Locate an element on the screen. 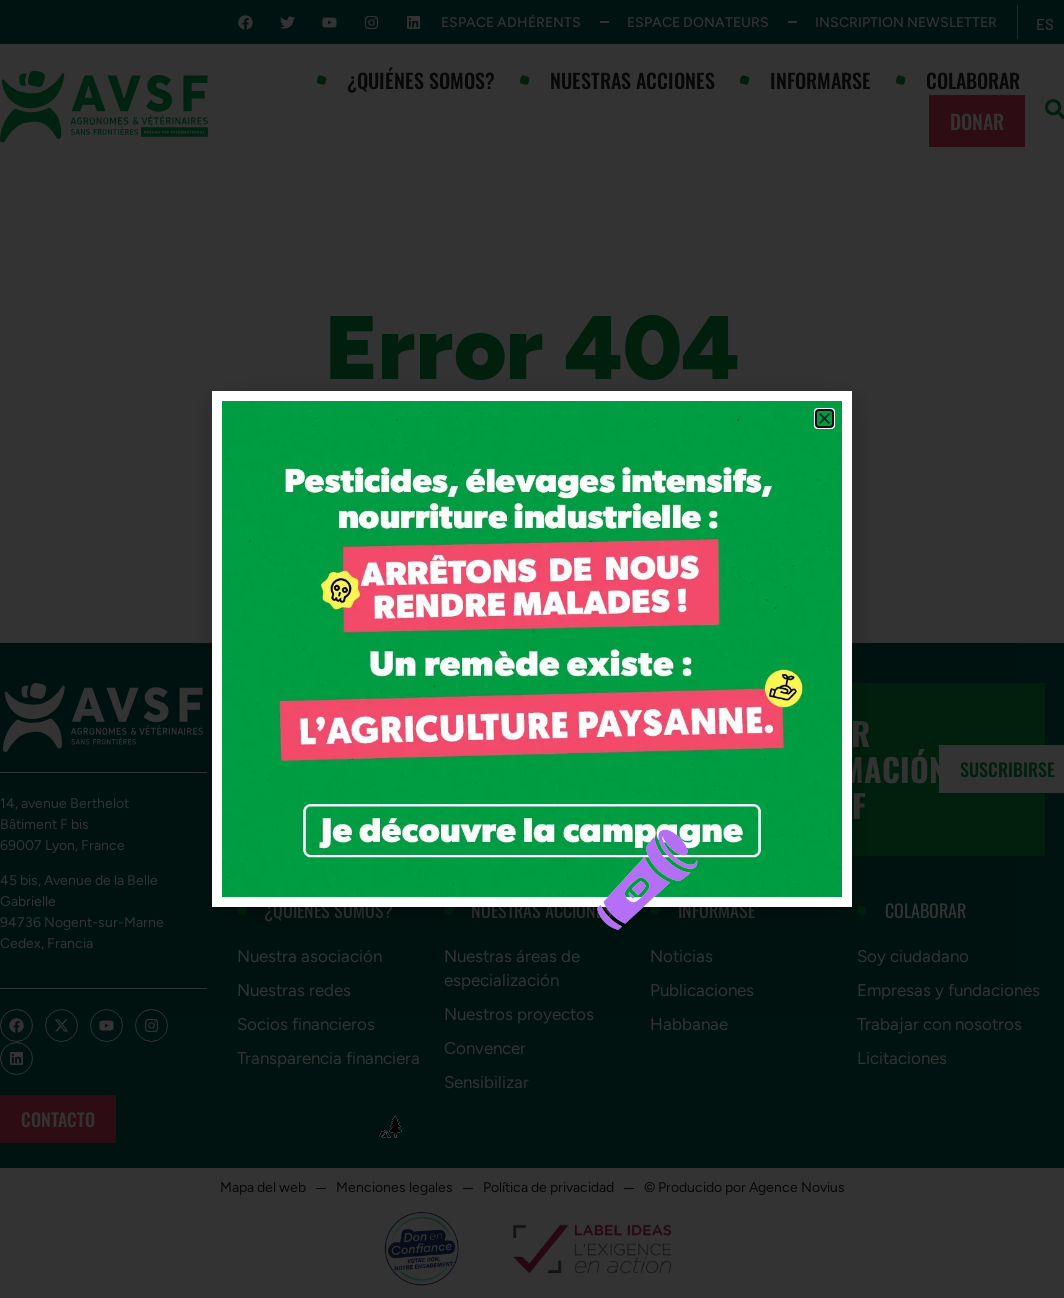  set up camp in a forest area is located at coordinates (390, 1126).